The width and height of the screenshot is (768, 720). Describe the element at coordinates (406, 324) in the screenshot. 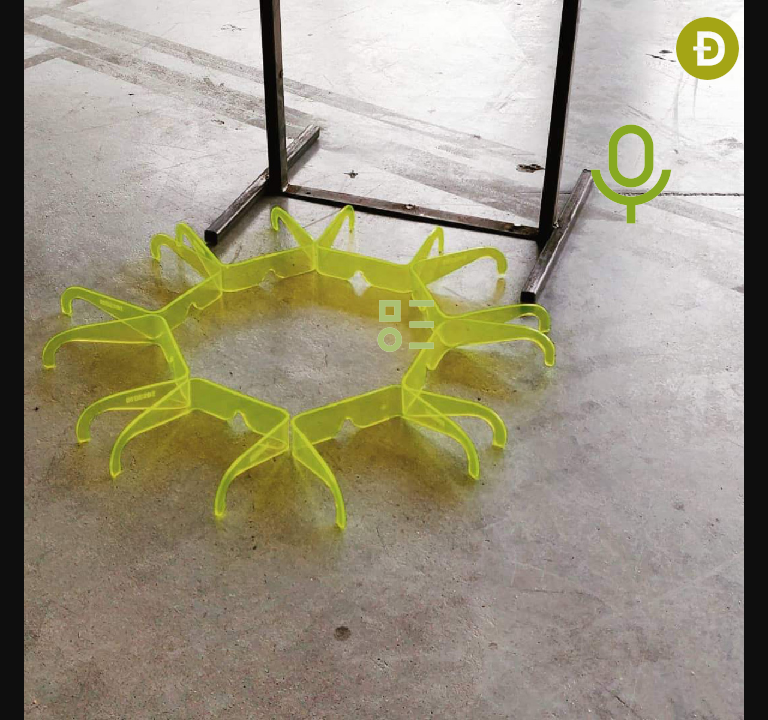

I see `view list with mixed content types` at that location.